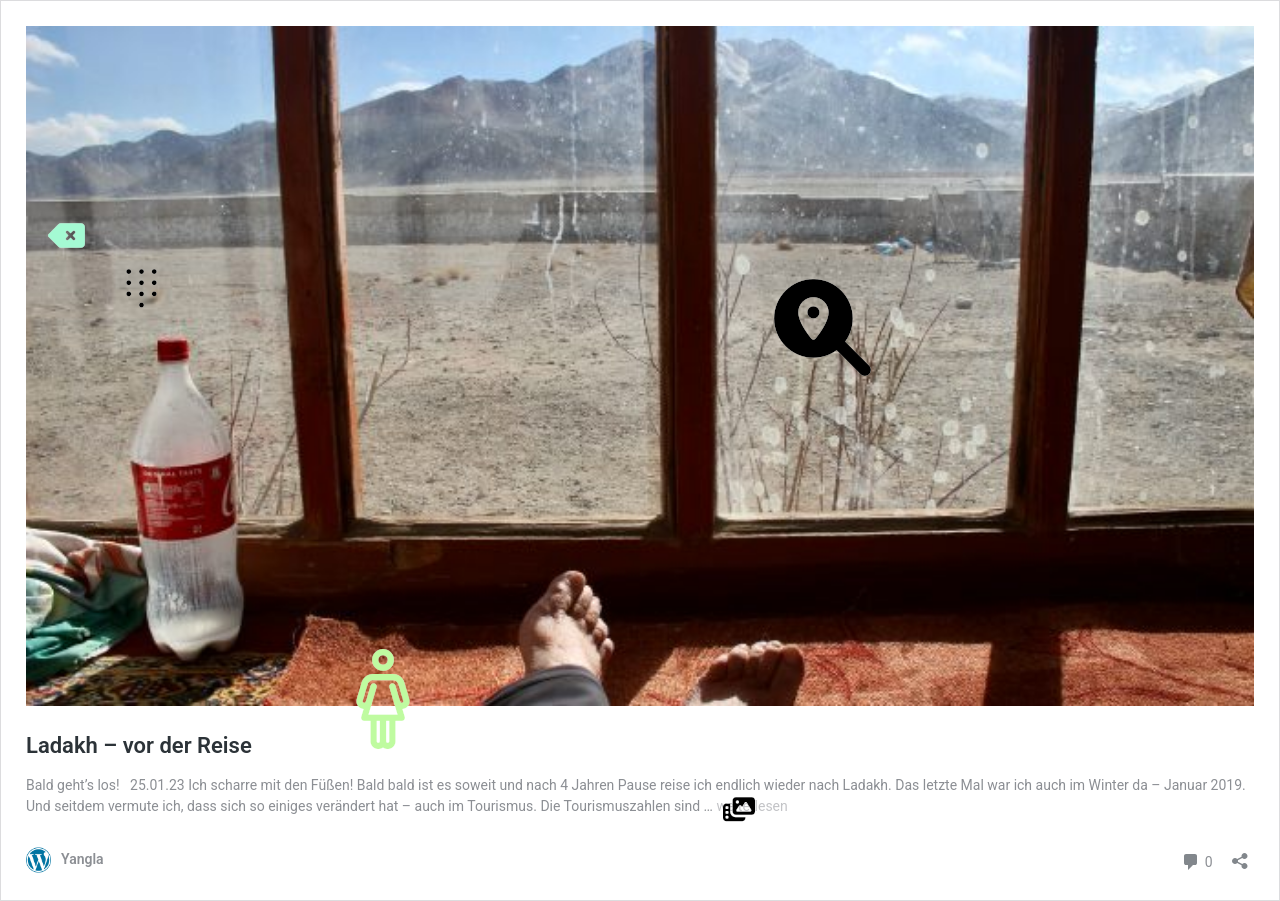 The height and width of the screenshot is (901, 1280). I want to click on search for a location, so click(822, 327).